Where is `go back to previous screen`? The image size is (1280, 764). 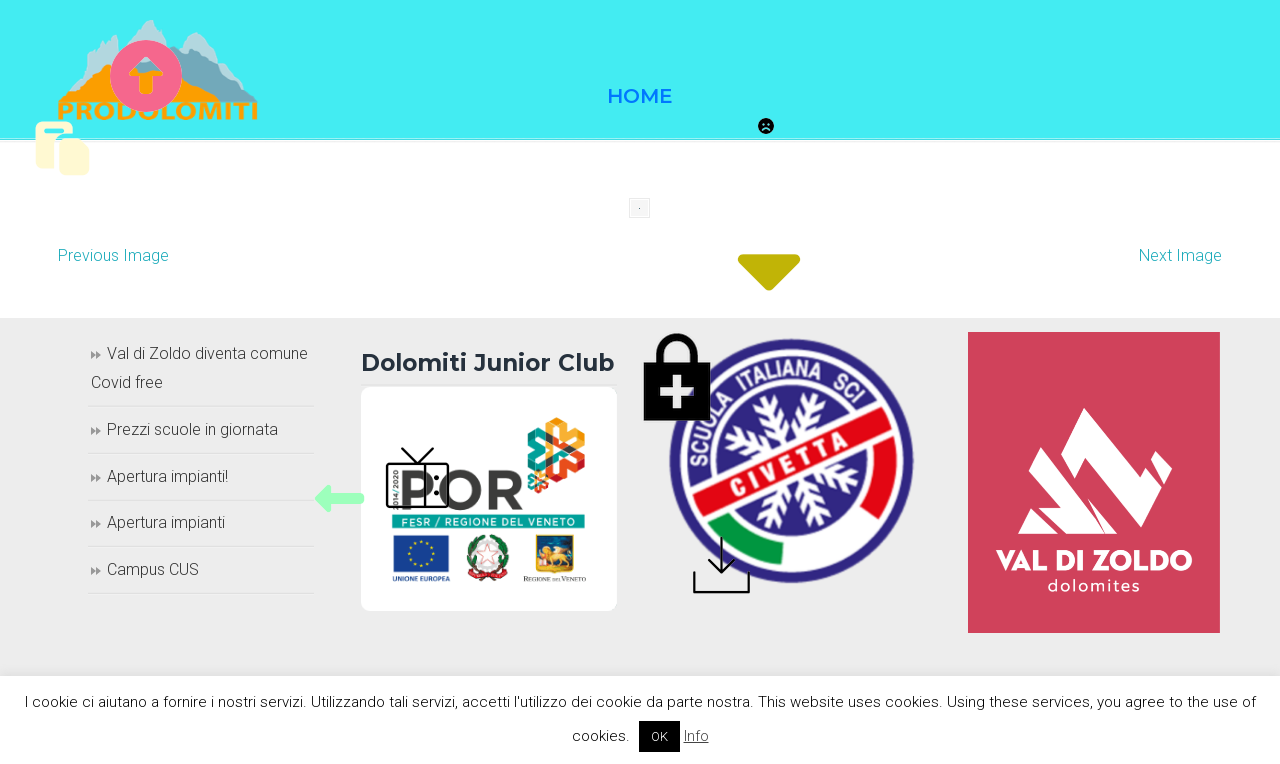
go back to previous screen is located at coordinates (339, 498).